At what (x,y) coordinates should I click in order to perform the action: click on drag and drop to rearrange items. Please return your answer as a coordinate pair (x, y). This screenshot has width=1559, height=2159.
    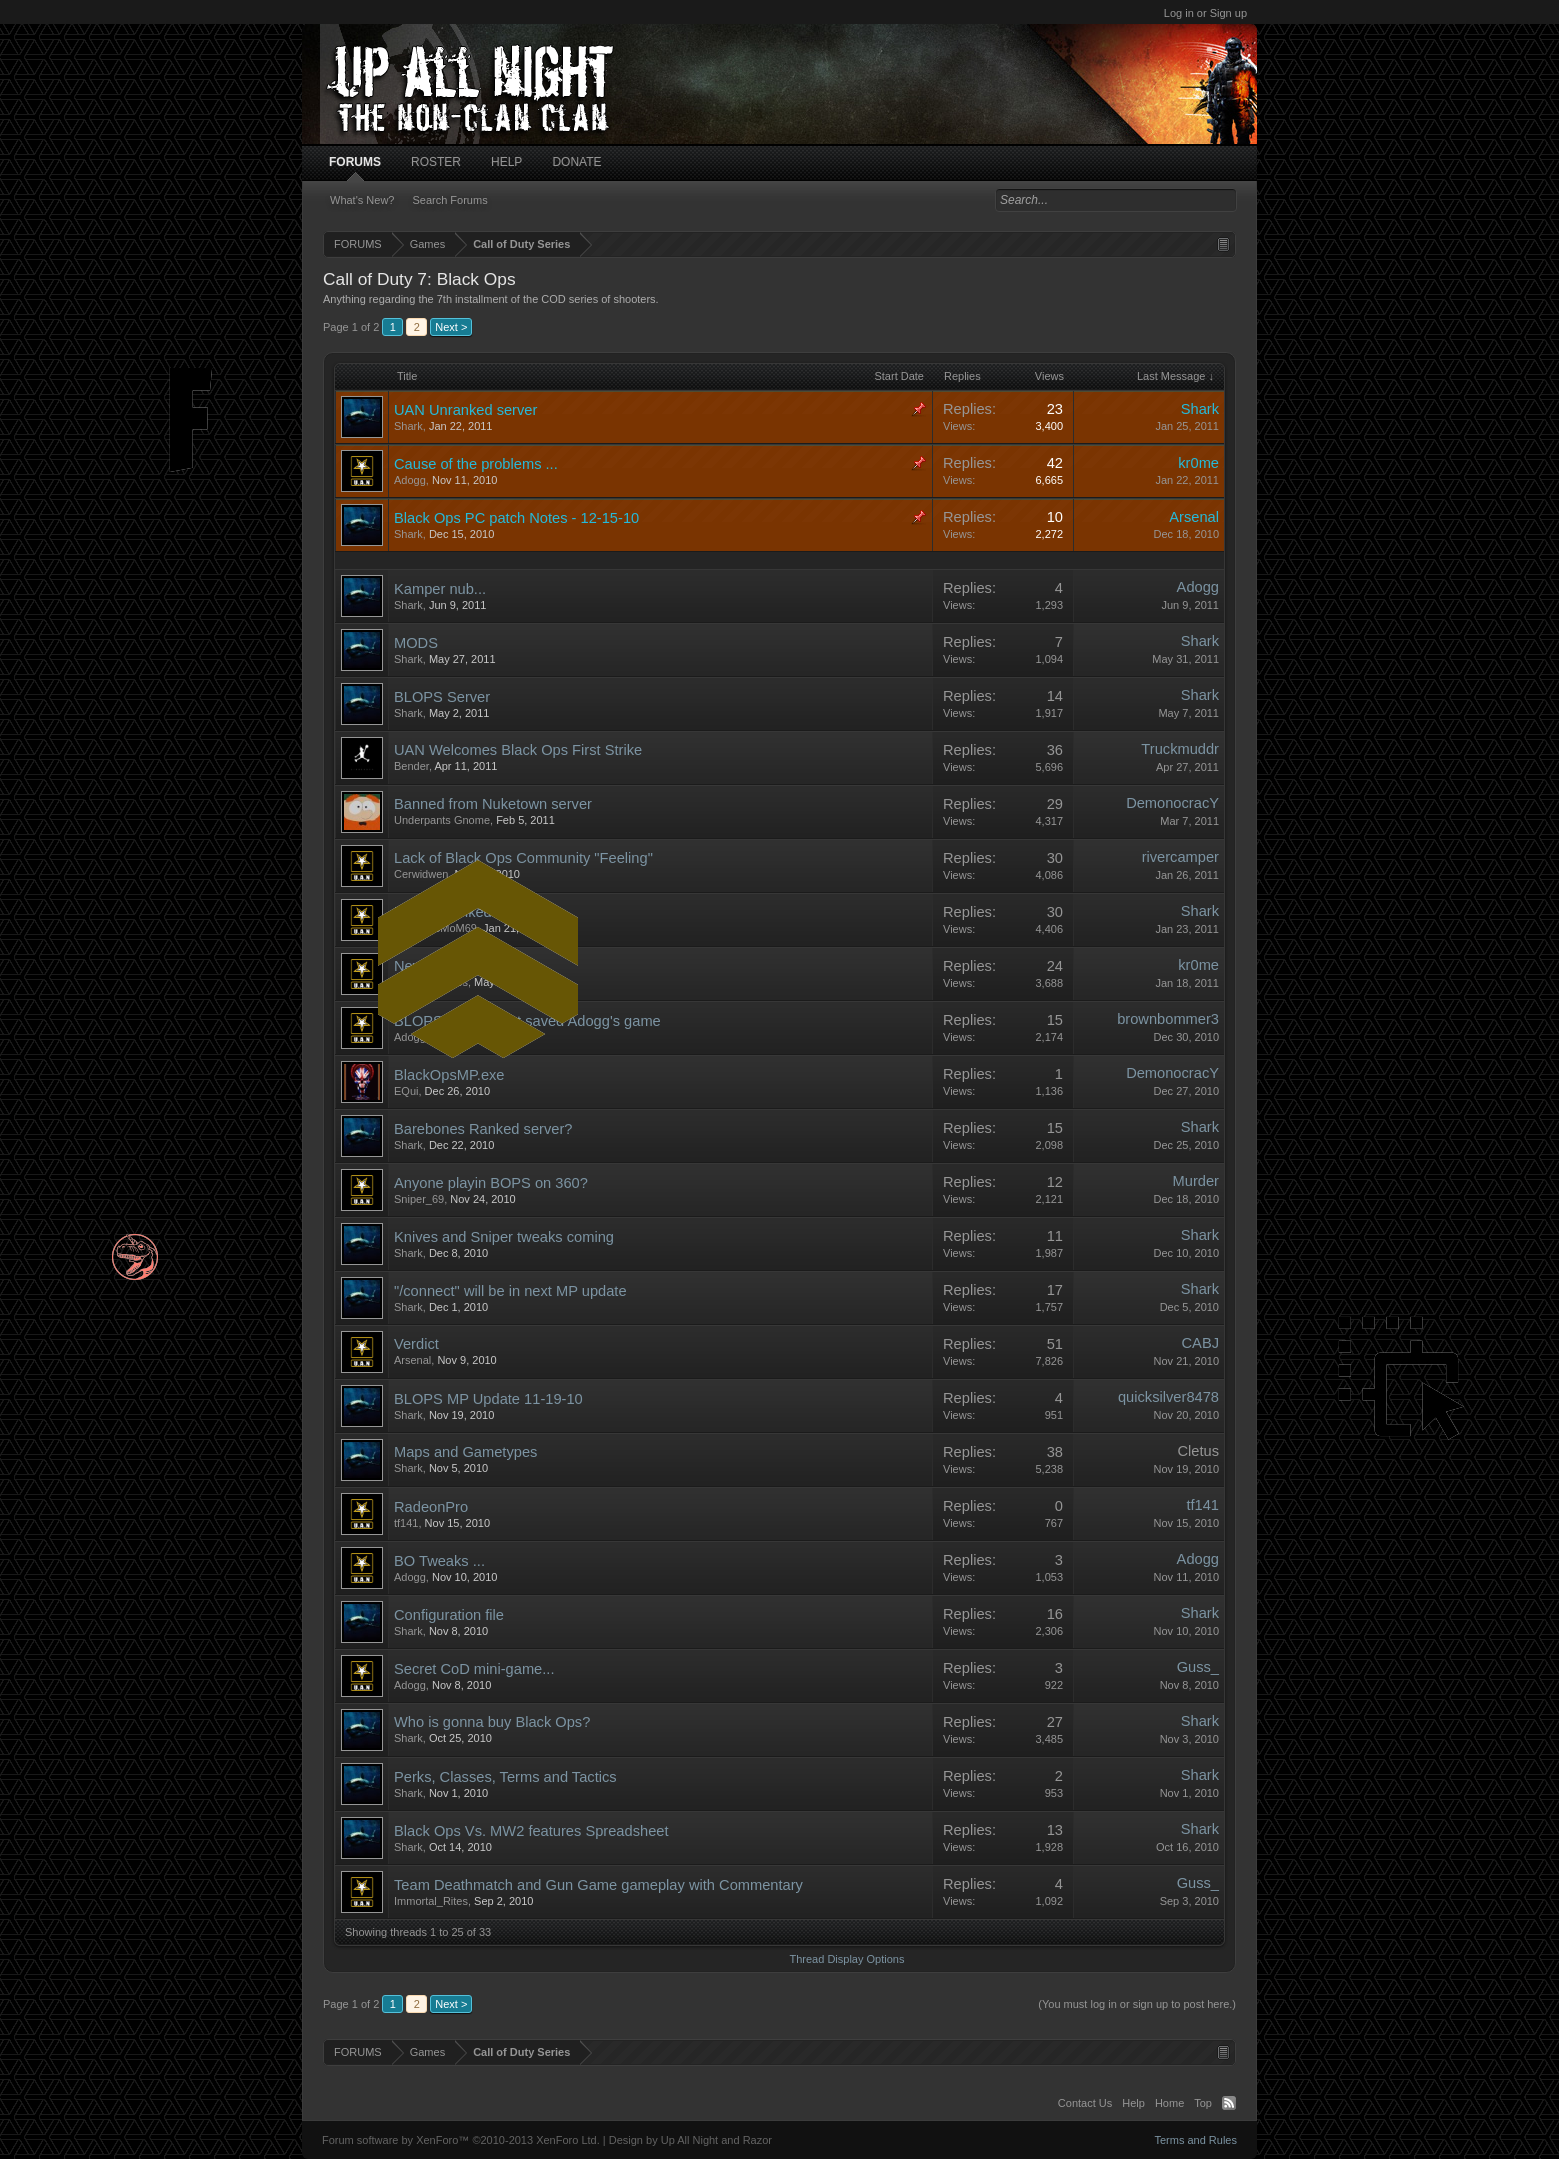
    Looking at the image, I should click on (1398, 1376).